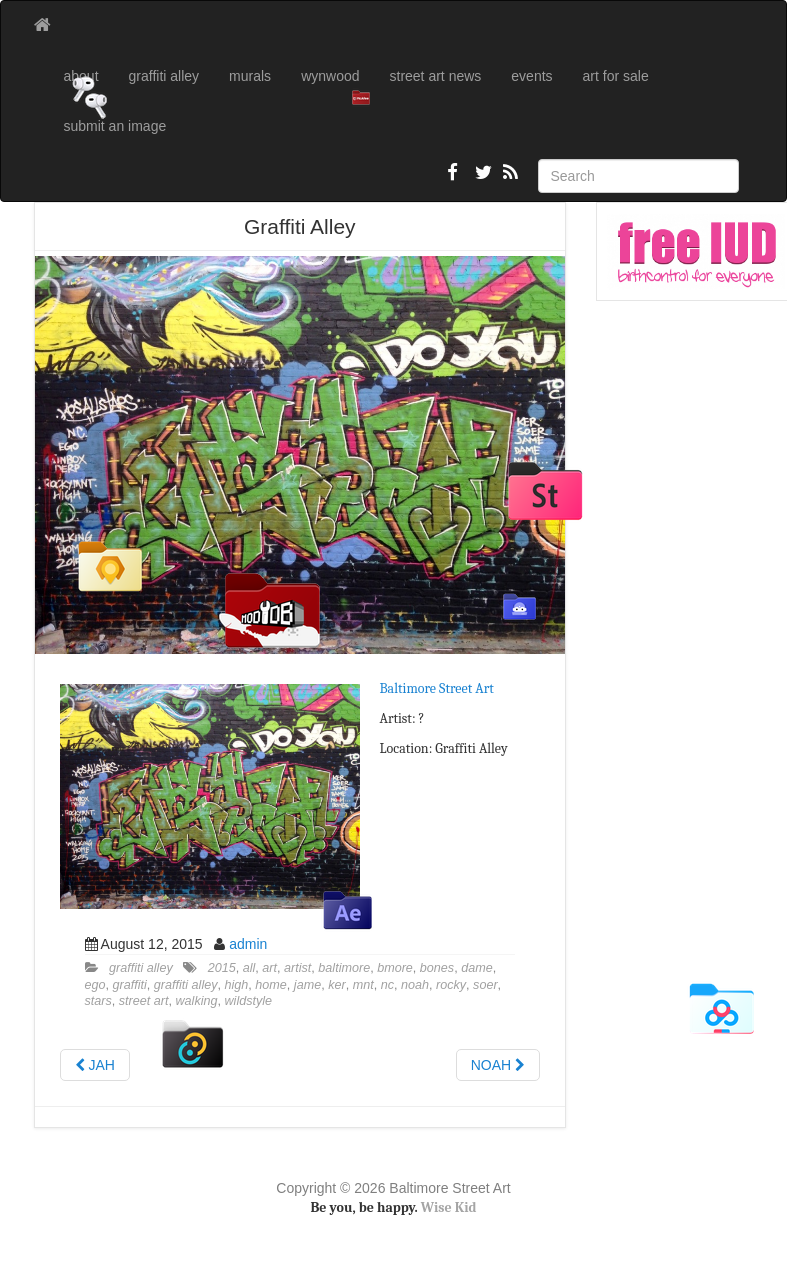  I want to click on folder containing McAfee antivirus files, so click(361, 98).